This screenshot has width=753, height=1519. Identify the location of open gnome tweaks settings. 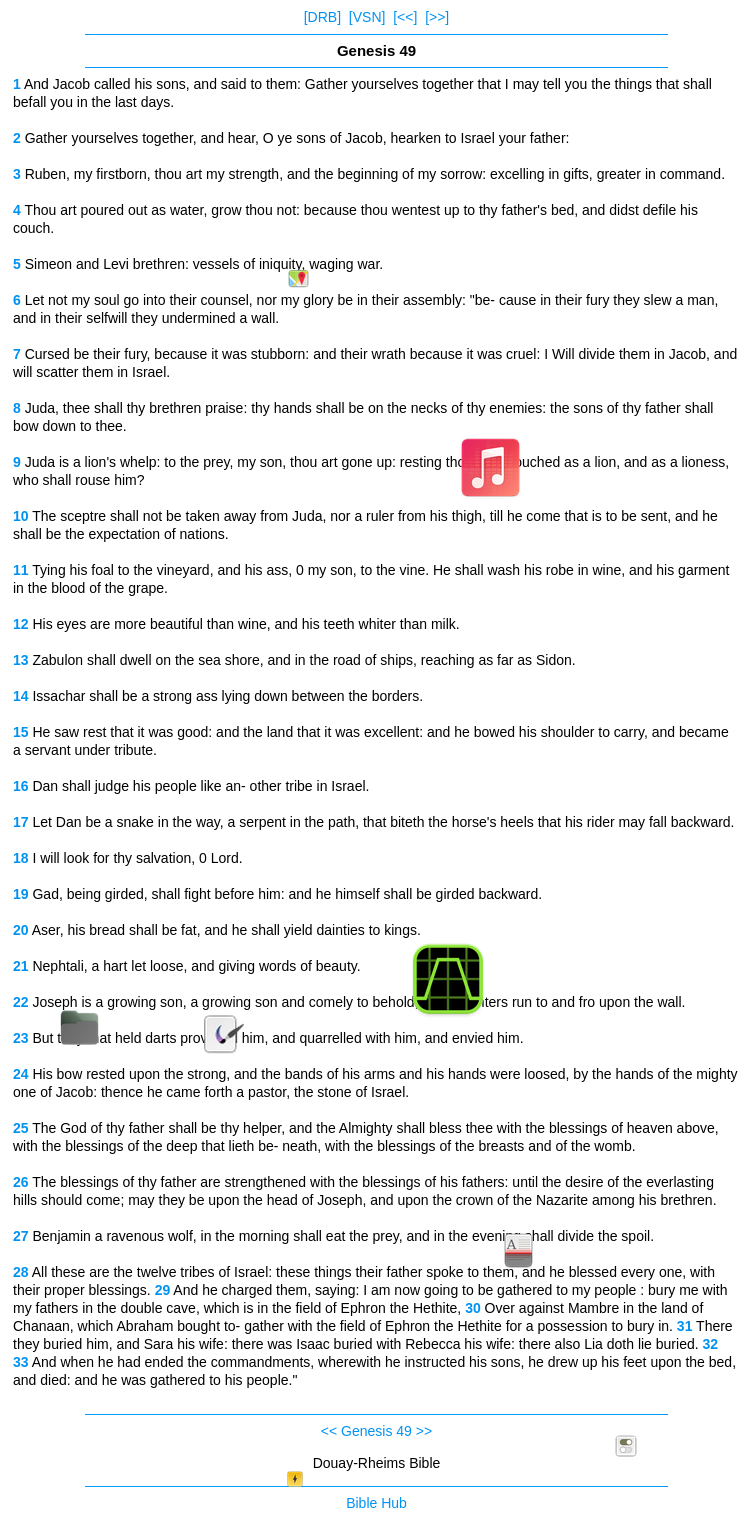
(626, 1446).